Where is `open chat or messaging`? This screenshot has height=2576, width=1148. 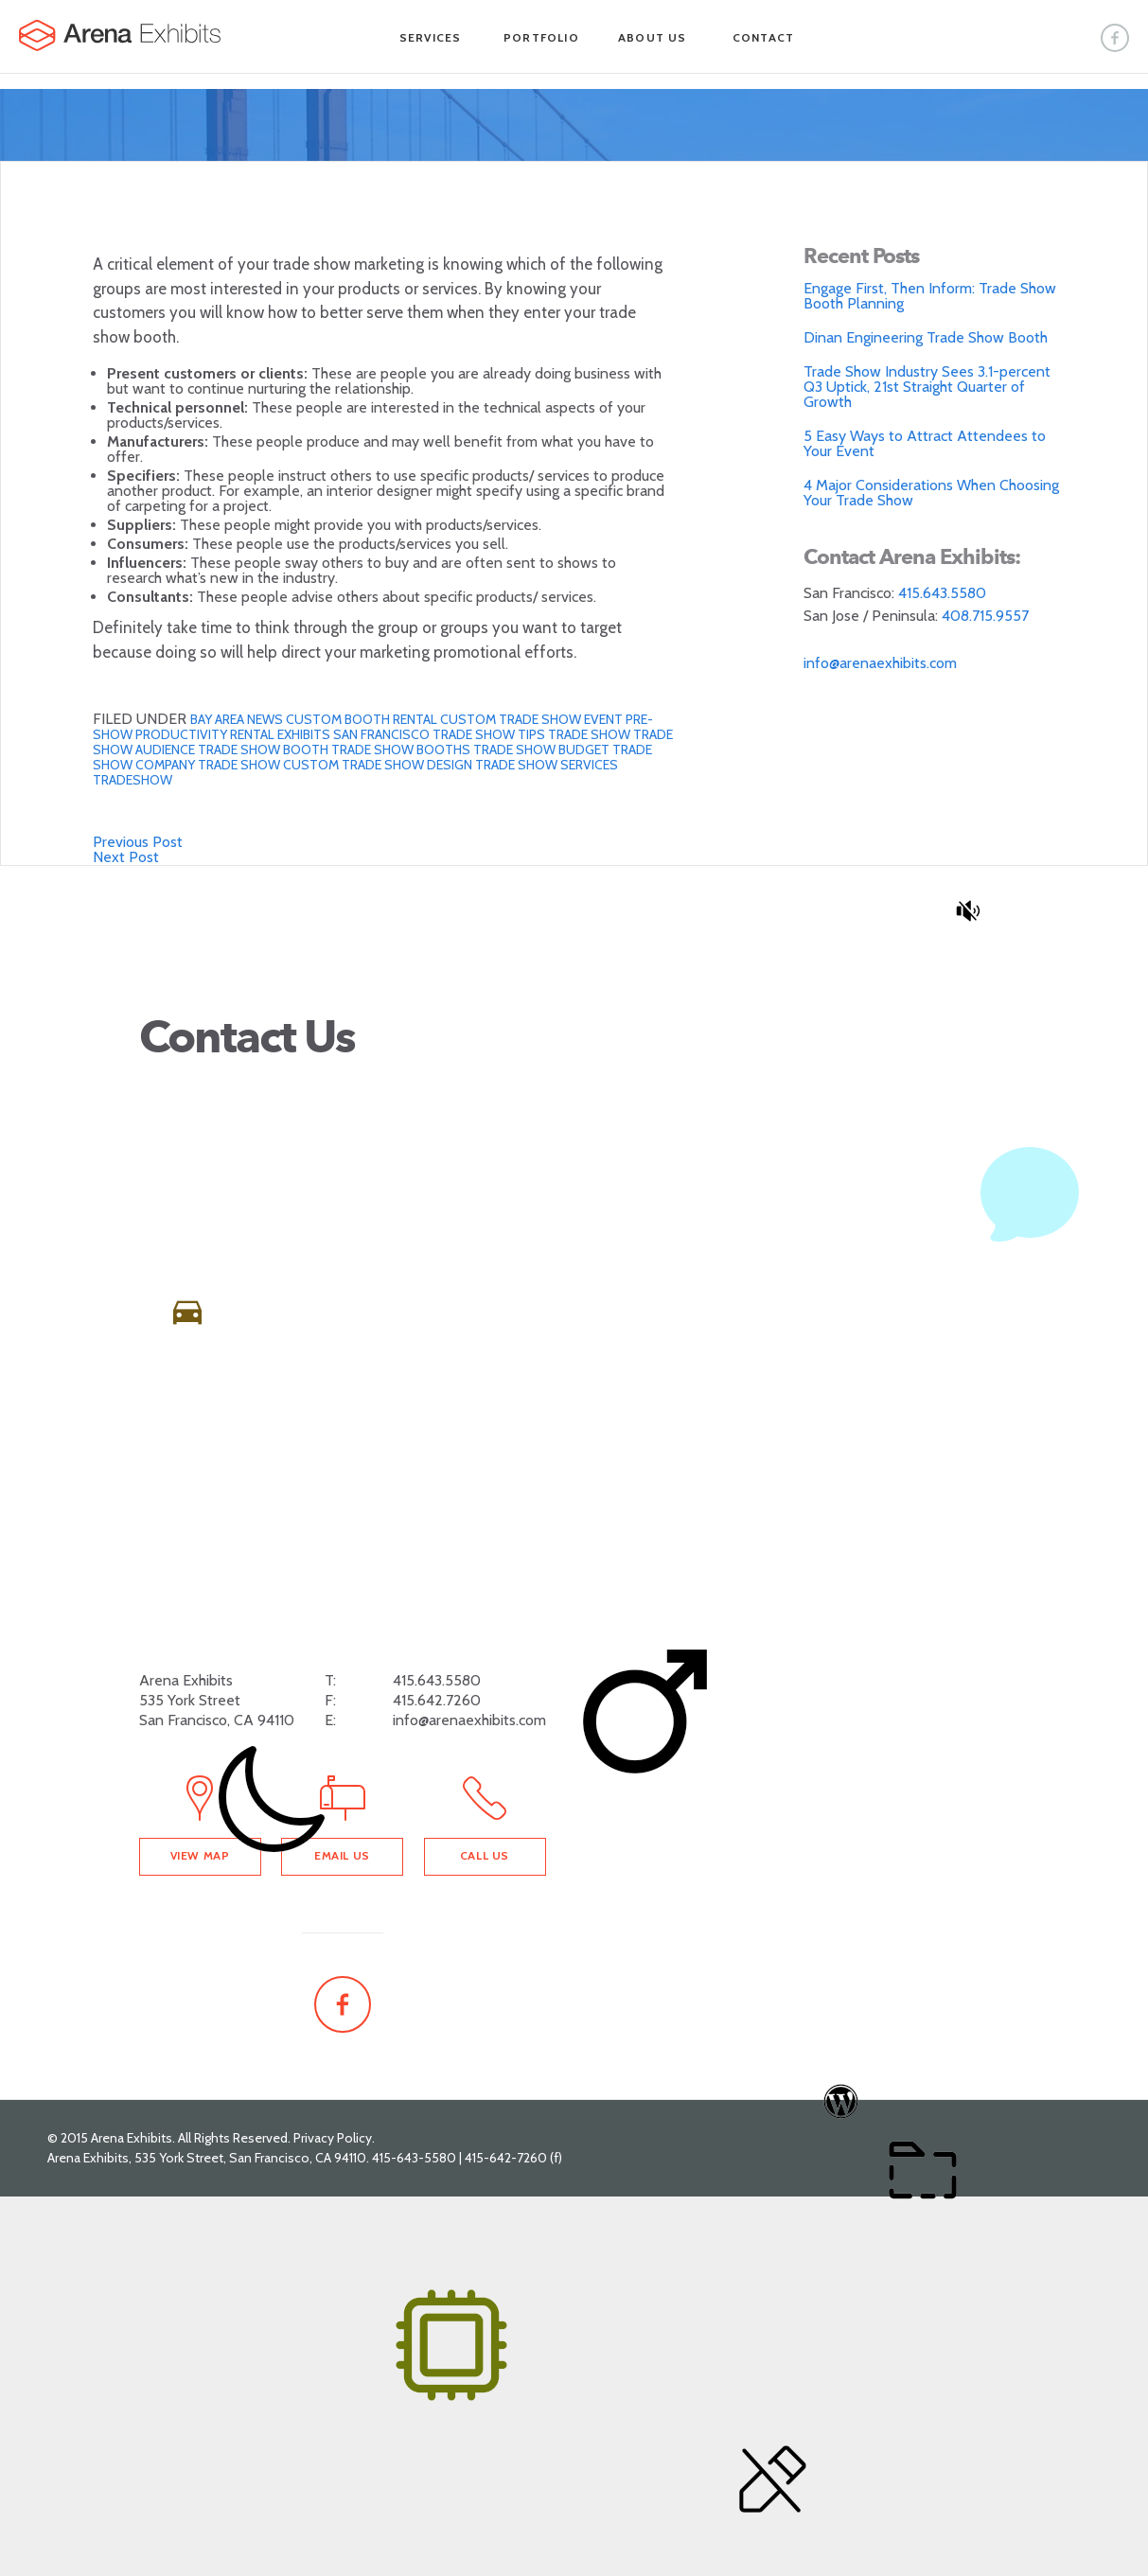 open chat or messaging is located at coordinates (1030, 1192).